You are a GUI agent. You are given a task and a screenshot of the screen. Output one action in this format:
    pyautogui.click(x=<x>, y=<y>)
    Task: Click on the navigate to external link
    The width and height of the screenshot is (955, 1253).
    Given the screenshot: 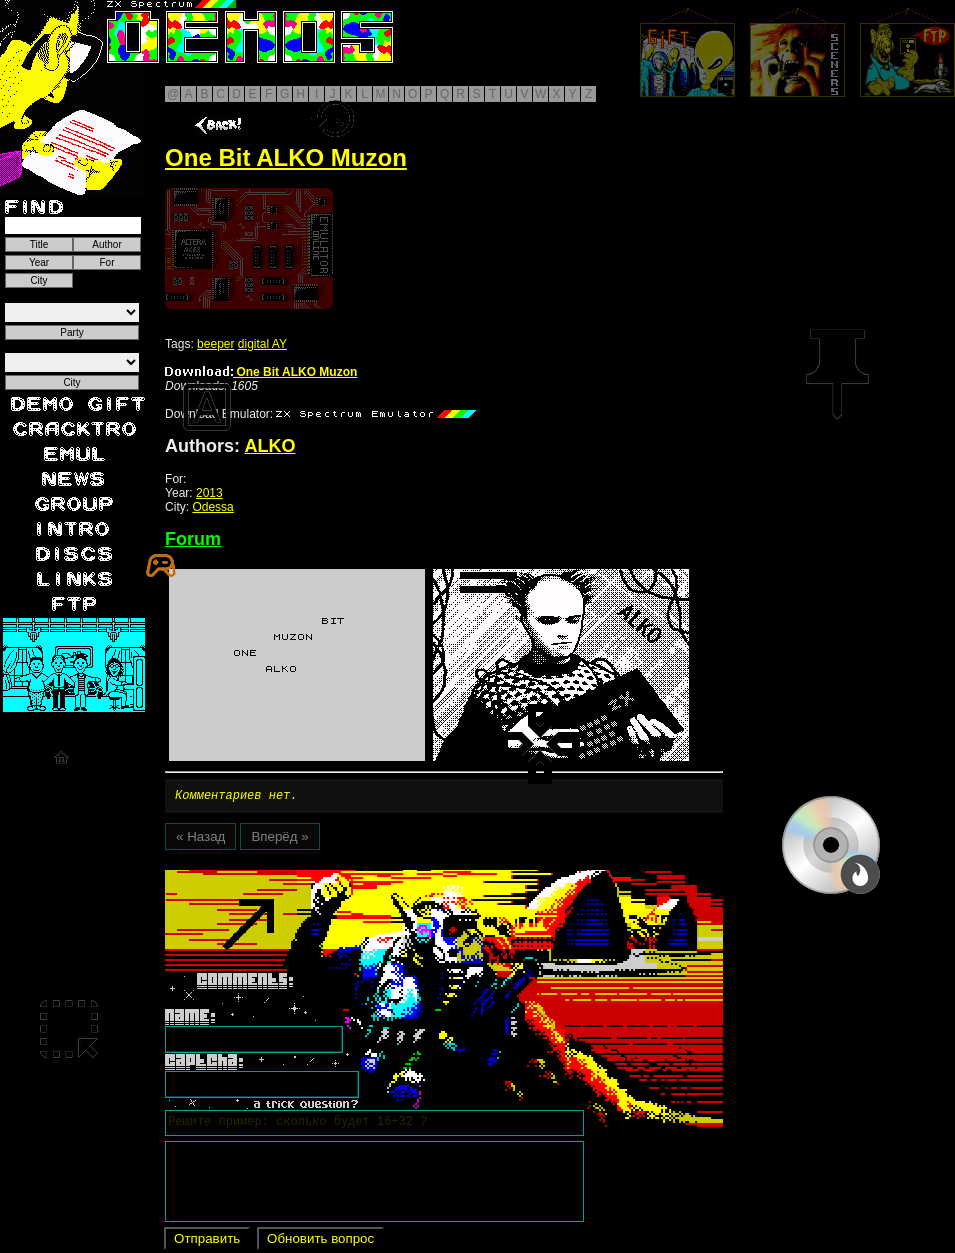 What is the action you would take?
    pyautogui.click(x=250, y=923)
    